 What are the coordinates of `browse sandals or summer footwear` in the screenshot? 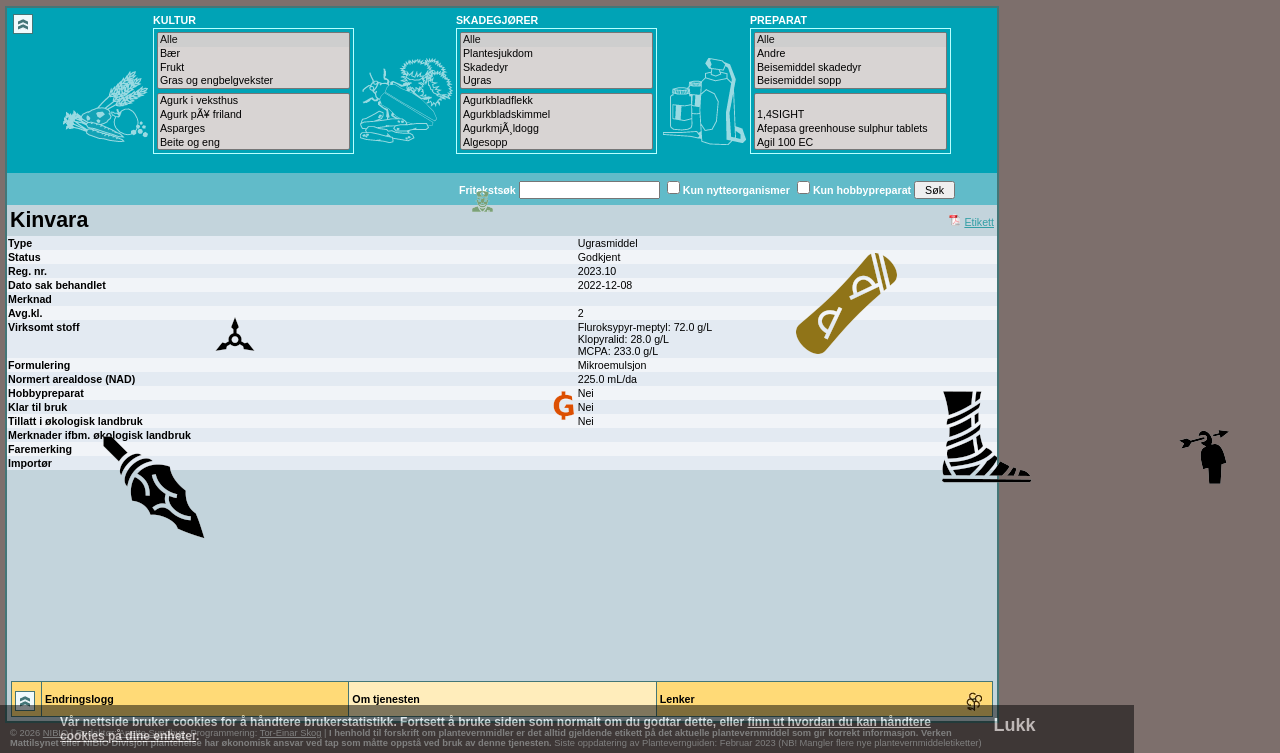 It's located at (986, 437).